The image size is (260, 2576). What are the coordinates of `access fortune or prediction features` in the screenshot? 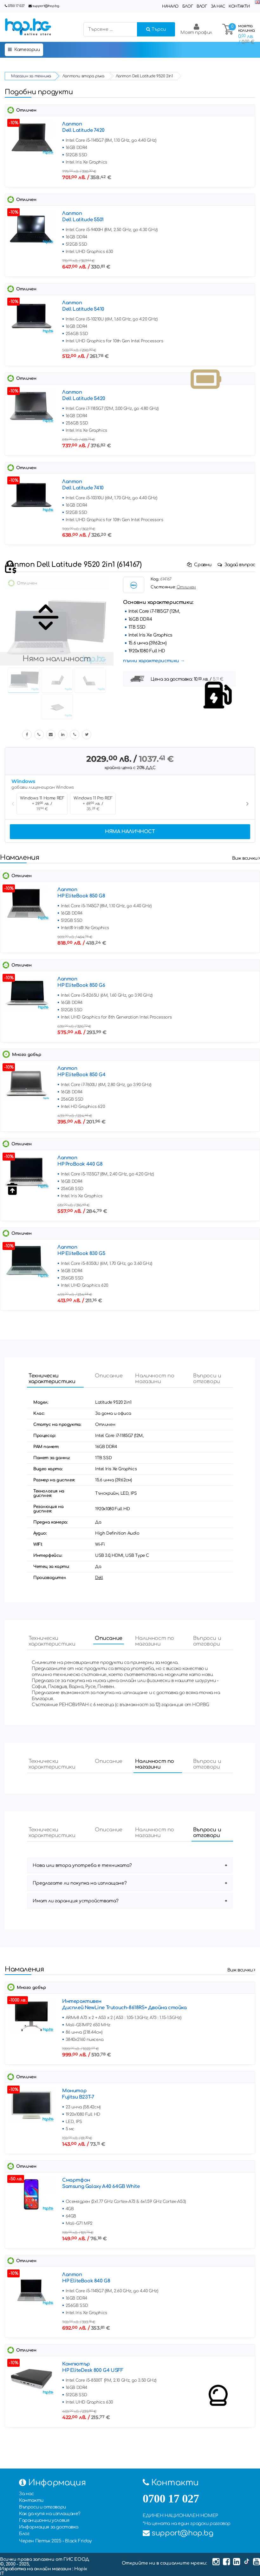 It's located at (218, 2395).